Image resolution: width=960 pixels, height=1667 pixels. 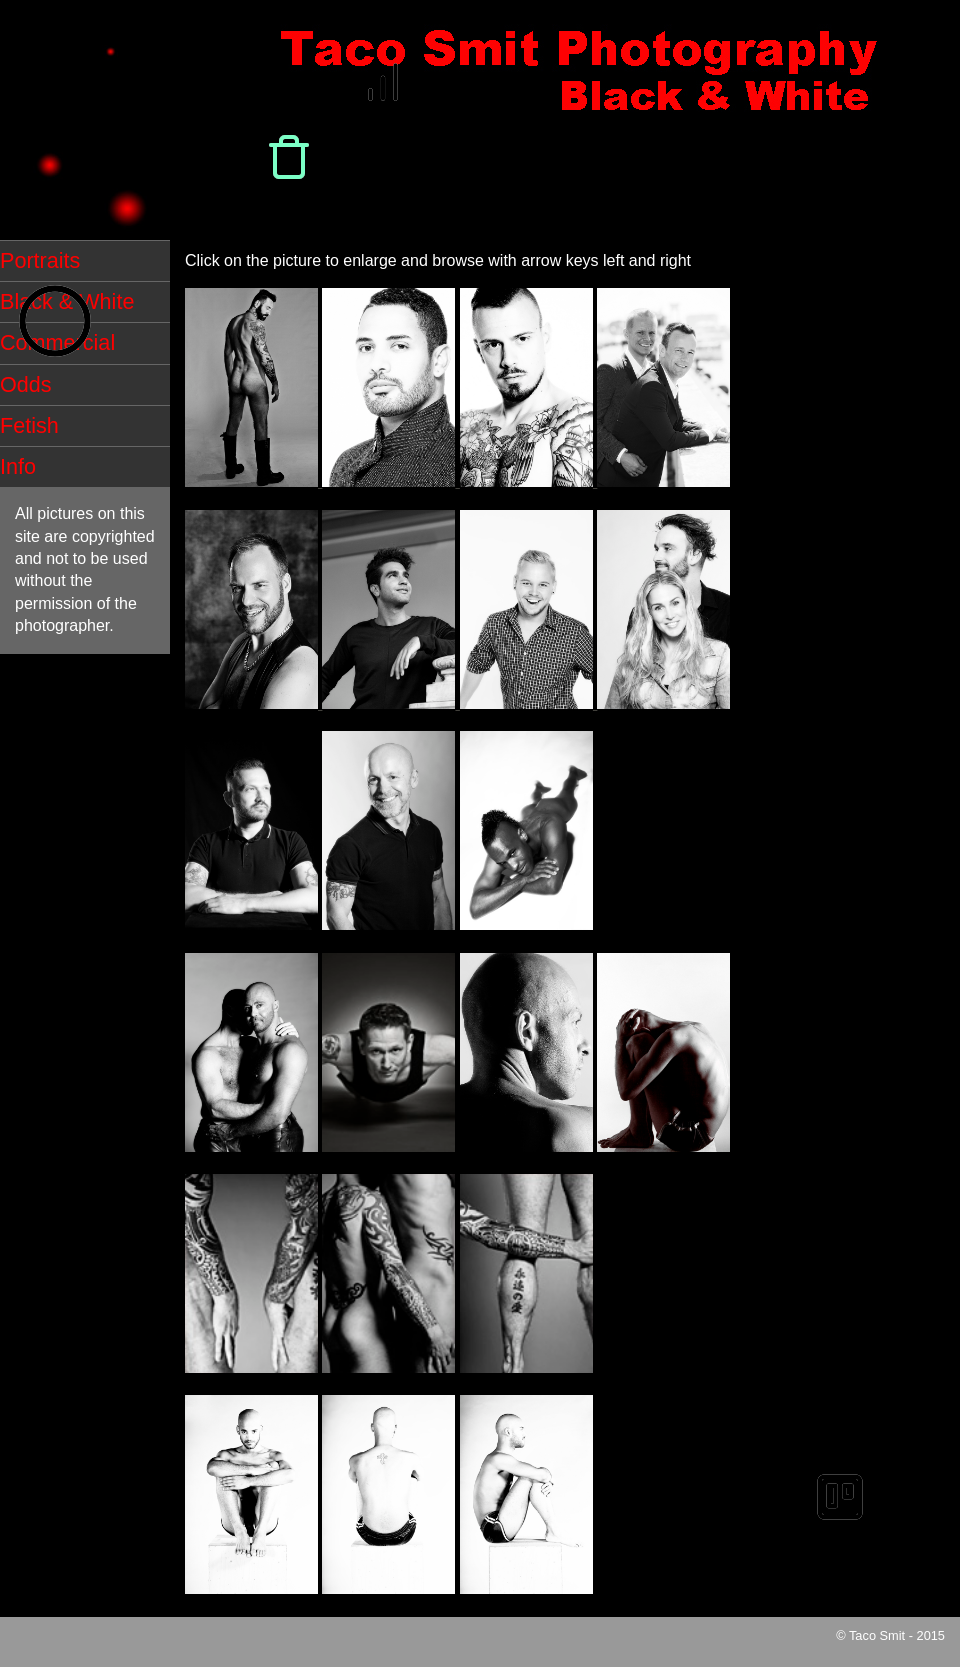 I want to click on delete selected item, so click(x=289, y=157).